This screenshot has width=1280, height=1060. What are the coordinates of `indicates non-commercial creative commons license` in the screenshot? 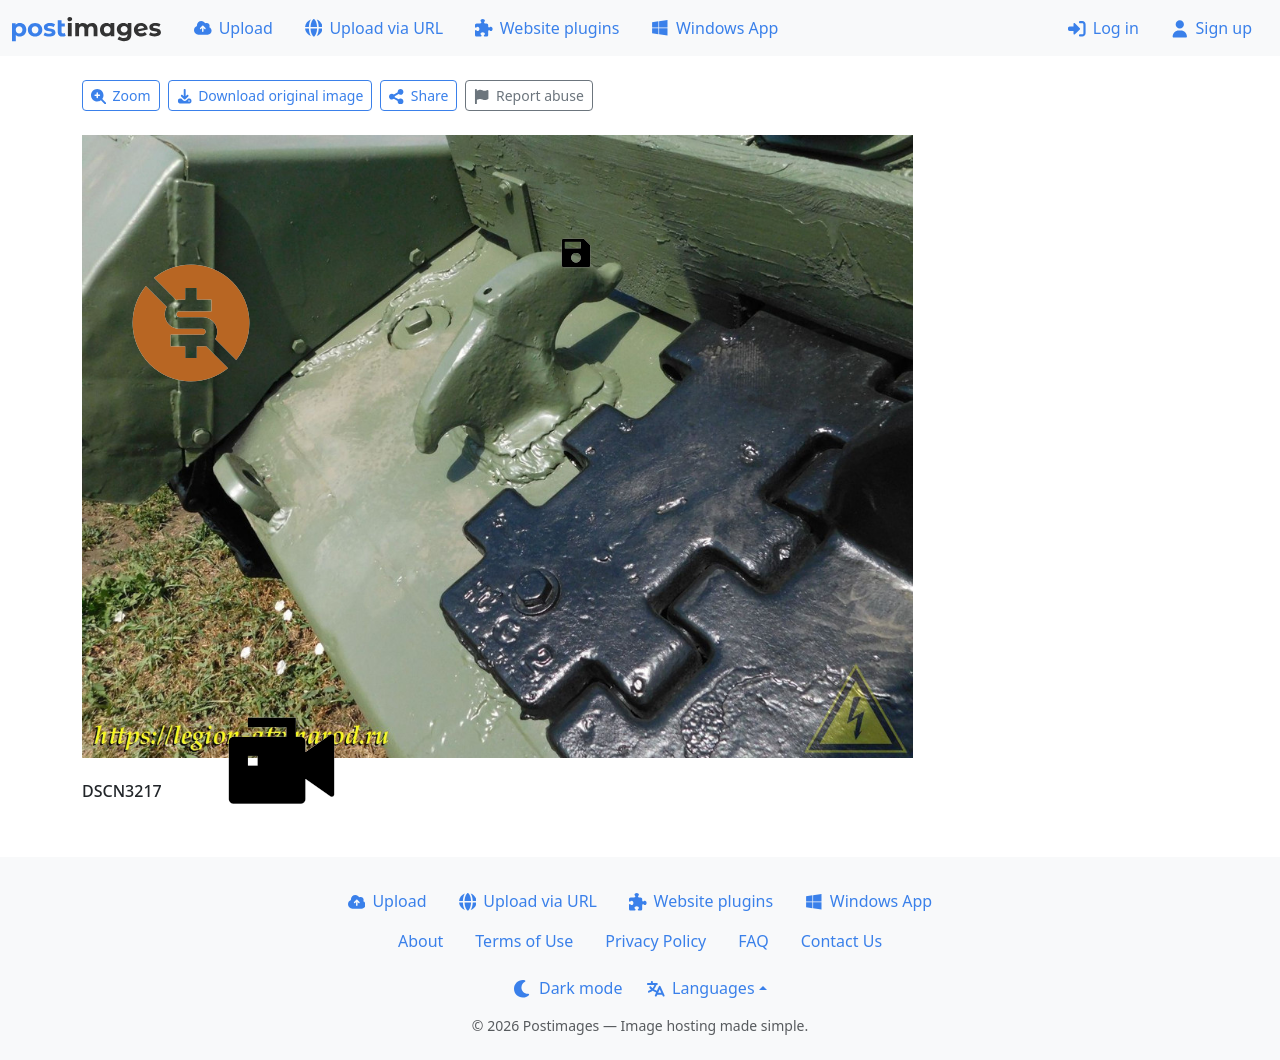 It's located at (191, 323).